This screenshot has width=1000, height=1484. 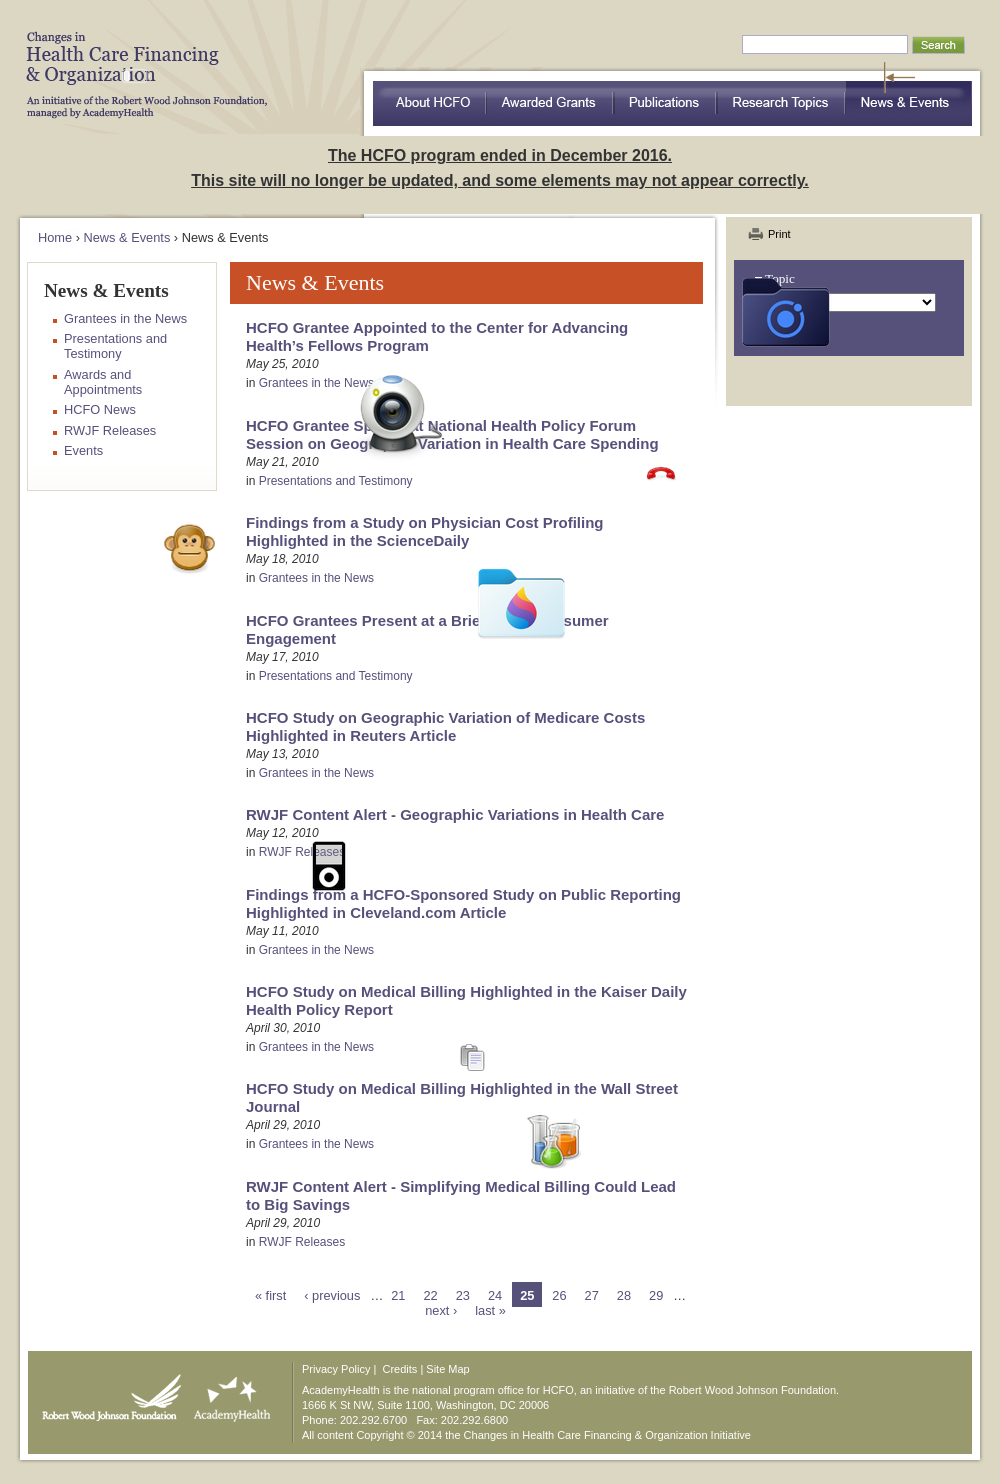 What do you see at coordinates (136, 76) in the screenshot?
I see `indicates battery is at 20% charge` at bounding box center [136, 76].